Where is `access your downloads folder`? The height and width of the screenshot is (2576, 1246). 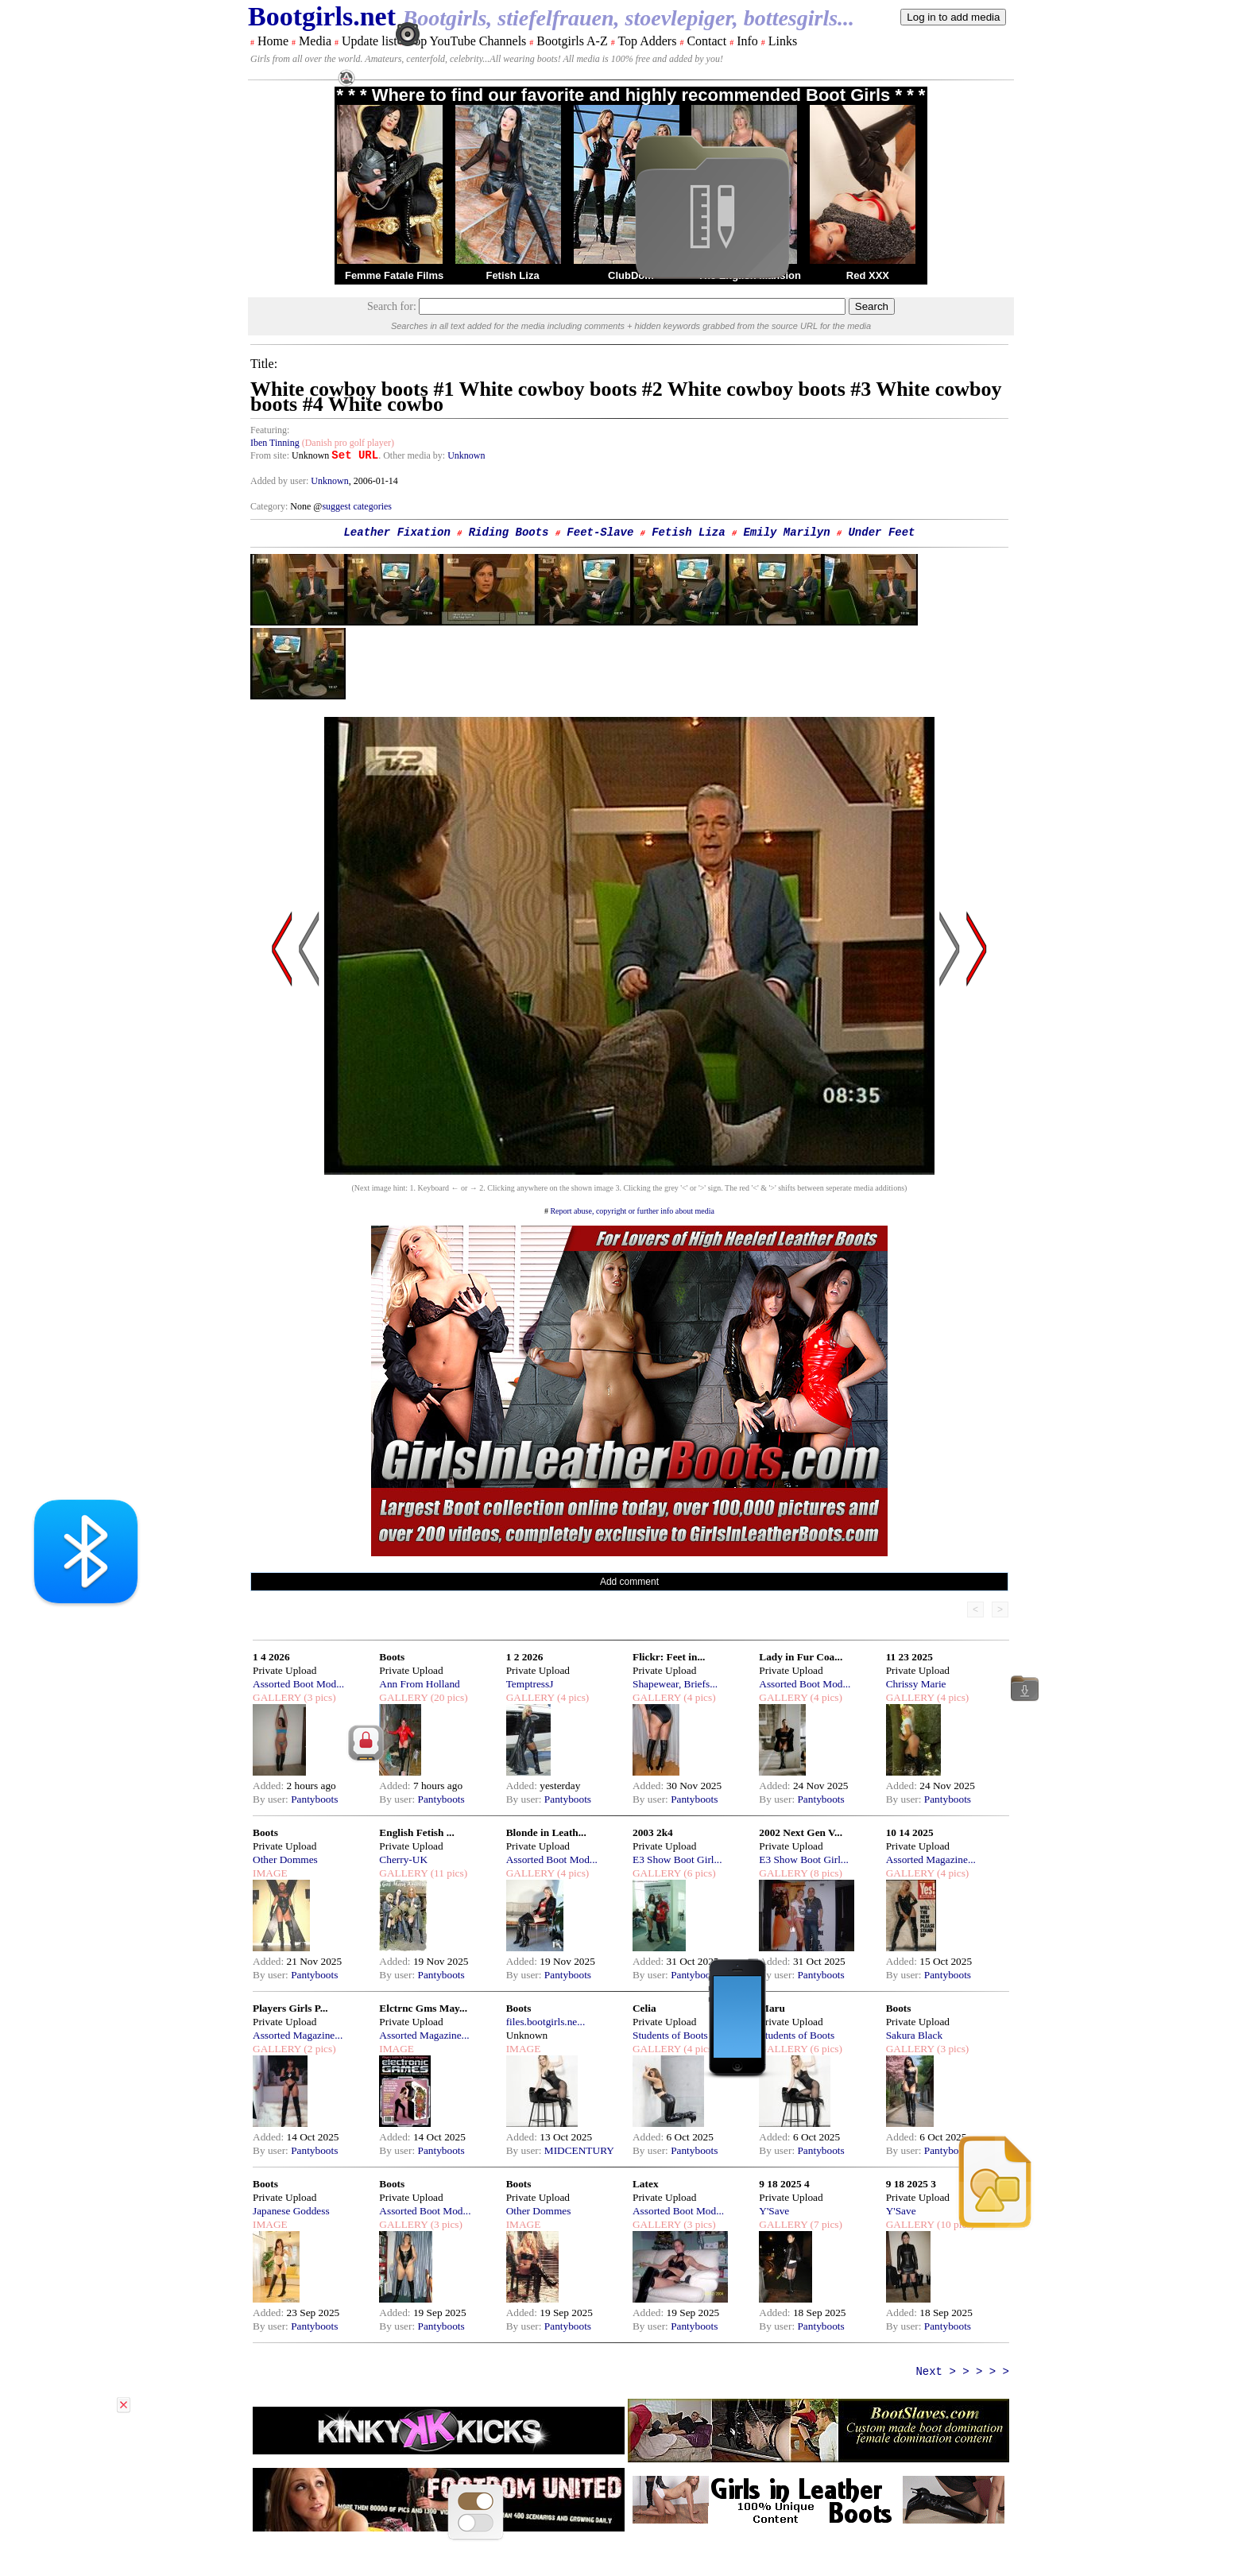
access your downloads folder is located at coordinates (1024, 1687).